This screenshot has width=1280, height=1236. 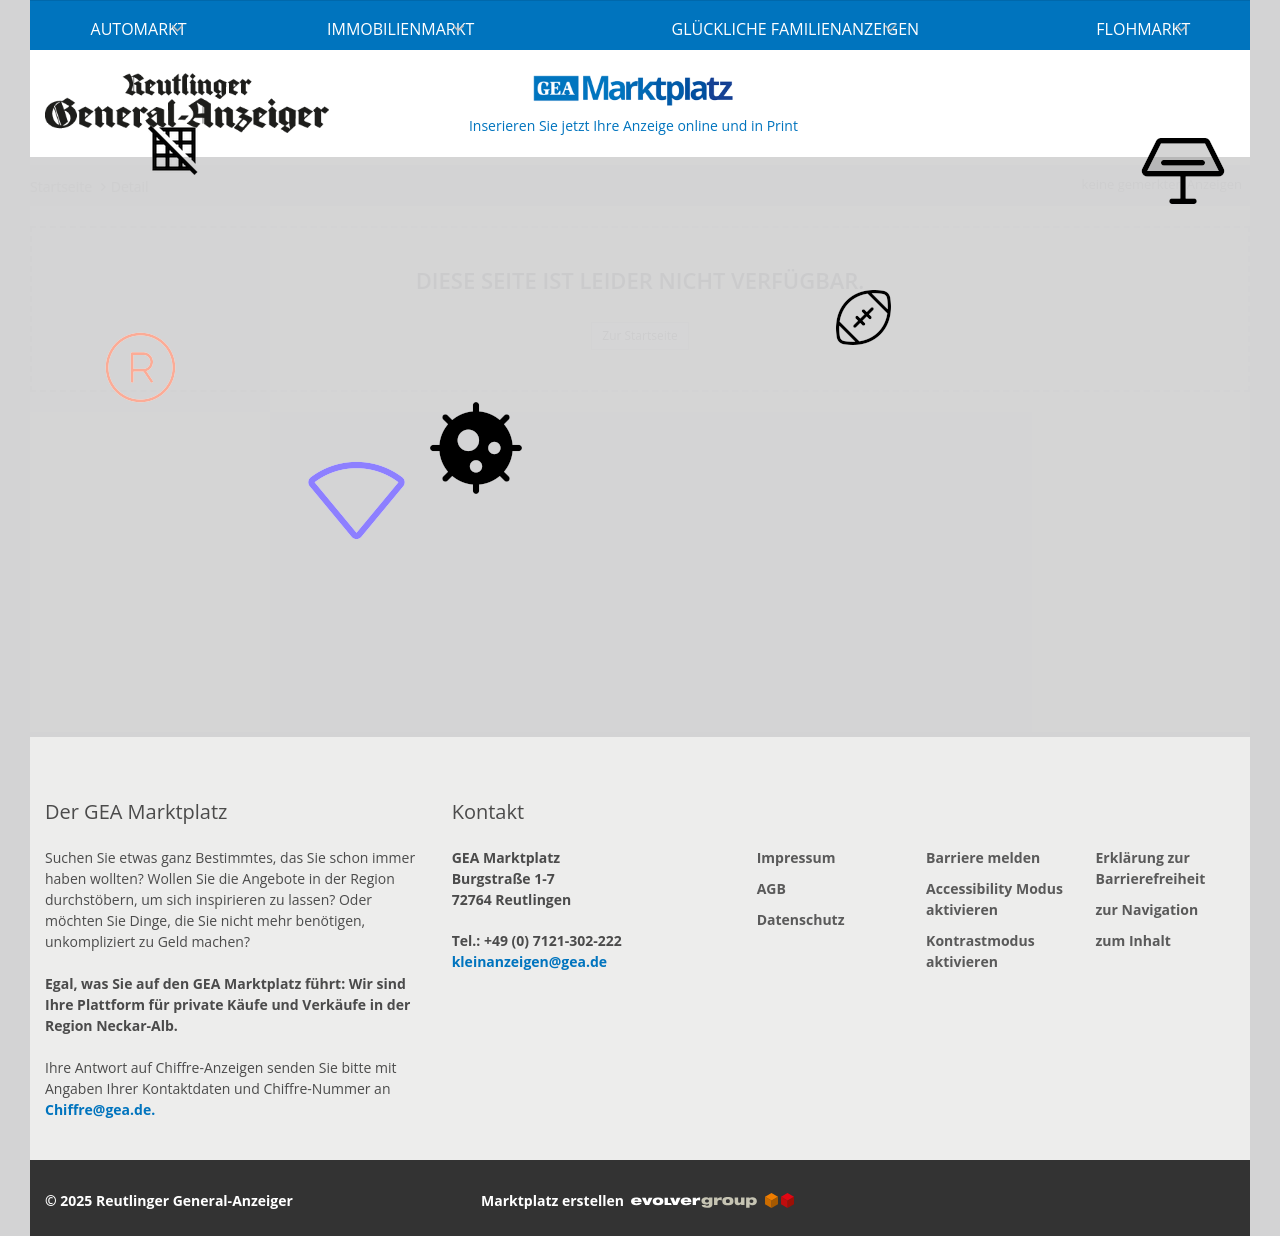 I want to click on disable grid view, so click(x=174, y=149).